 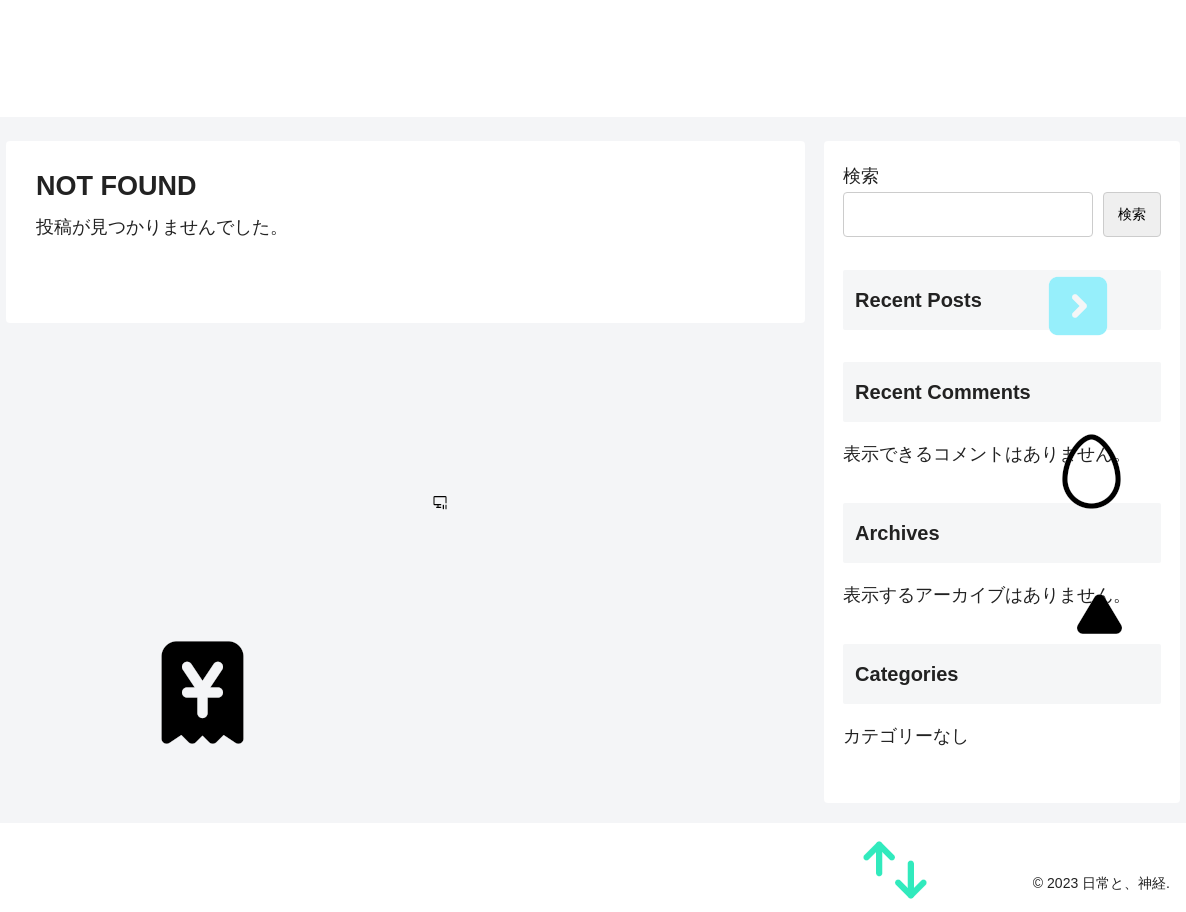 I want to click on indicates egg or egg-related content, so click(x=1091, y=471).